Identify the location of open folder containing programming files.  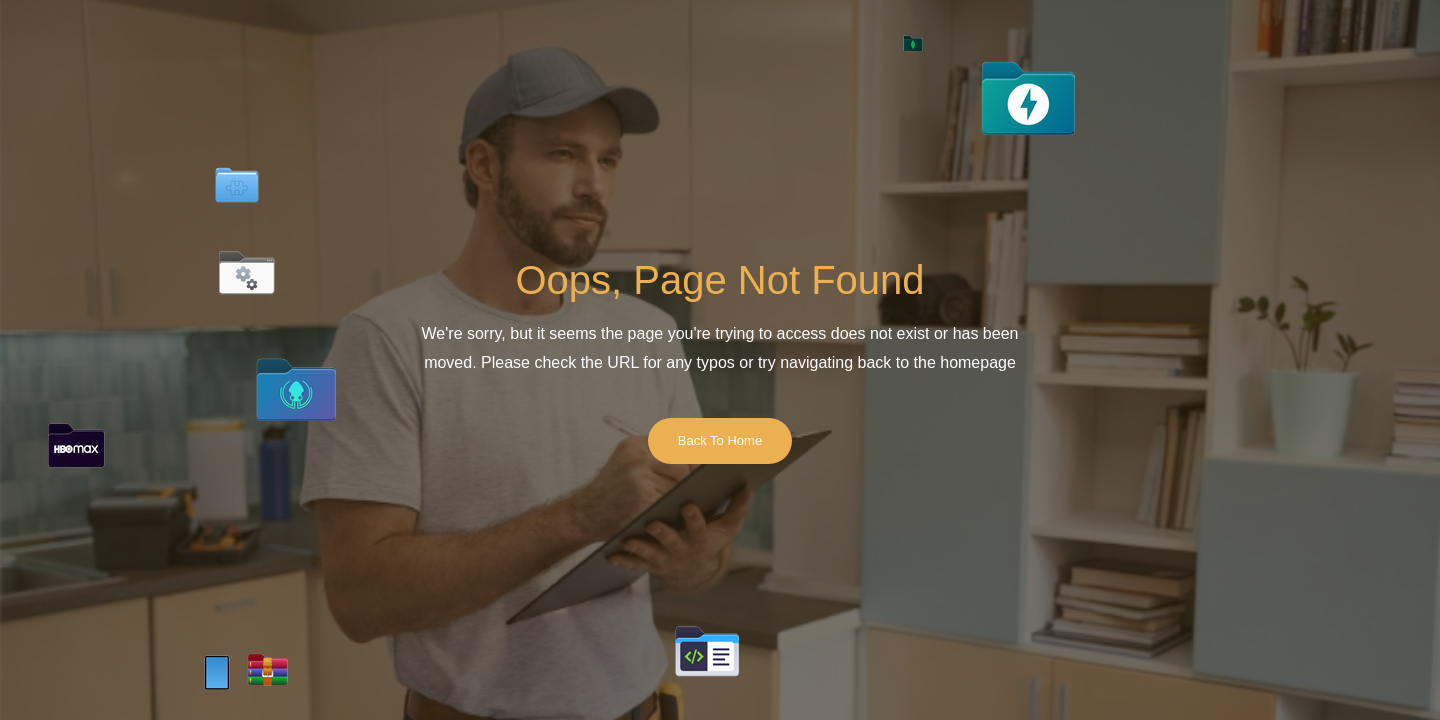
(707, 653).